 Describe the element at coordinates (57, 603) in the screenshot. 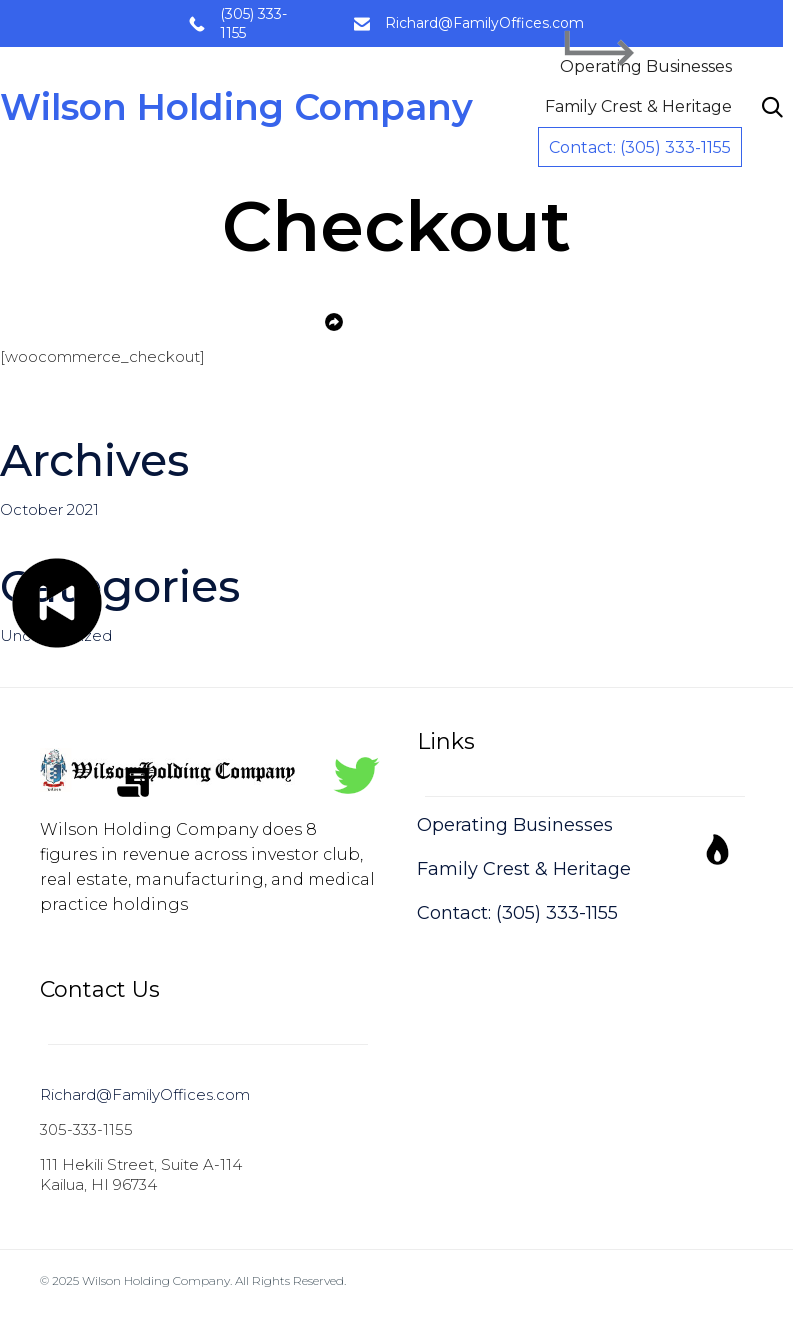

I see `skip to previous track` at that location.